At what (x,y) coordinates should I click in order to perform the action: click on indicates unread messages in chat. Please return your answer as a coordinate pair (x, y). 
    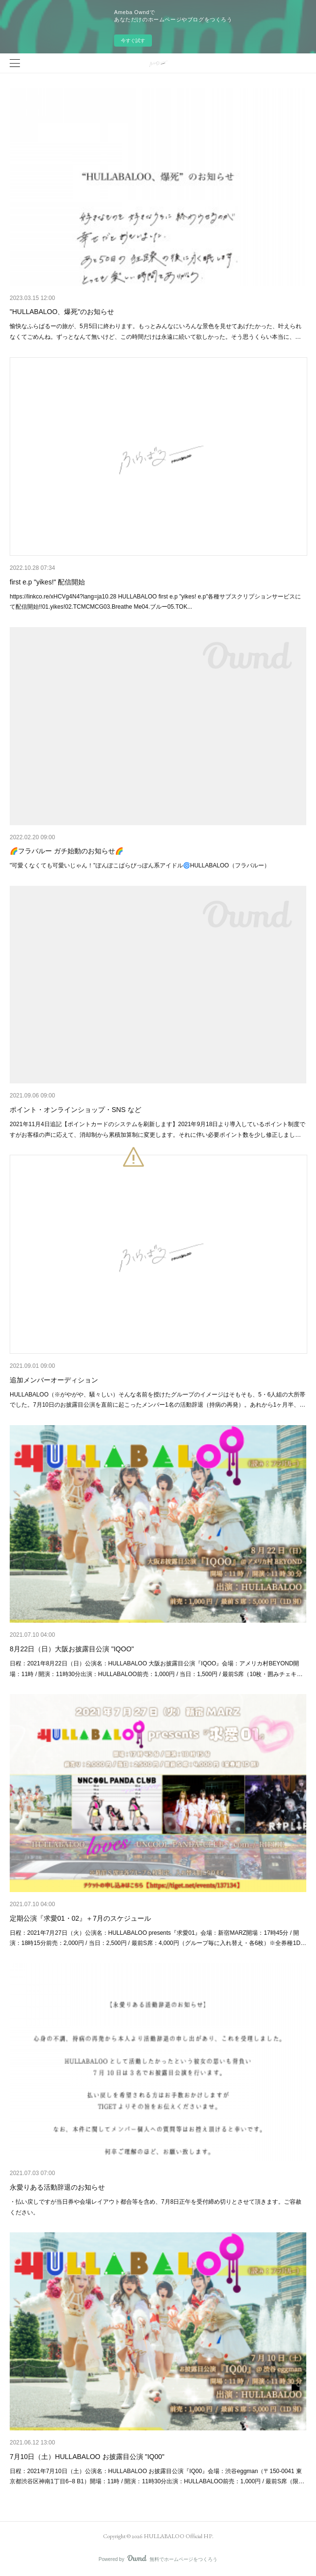
    Looking at the image, I should click on (296, 2388).